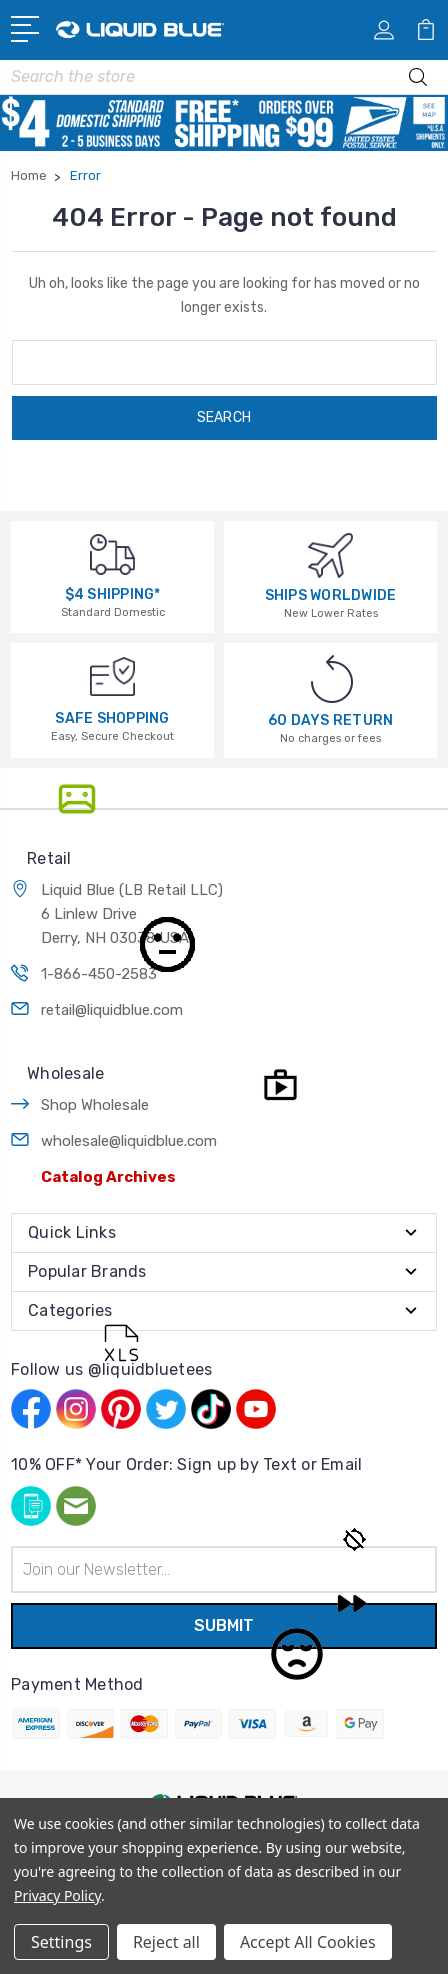 The width and height of the screenshot is (448, 1974). Describe the element at coordinates (167, 944) in the screenshot. I see `indicates neutral feedback or rating` at that location.